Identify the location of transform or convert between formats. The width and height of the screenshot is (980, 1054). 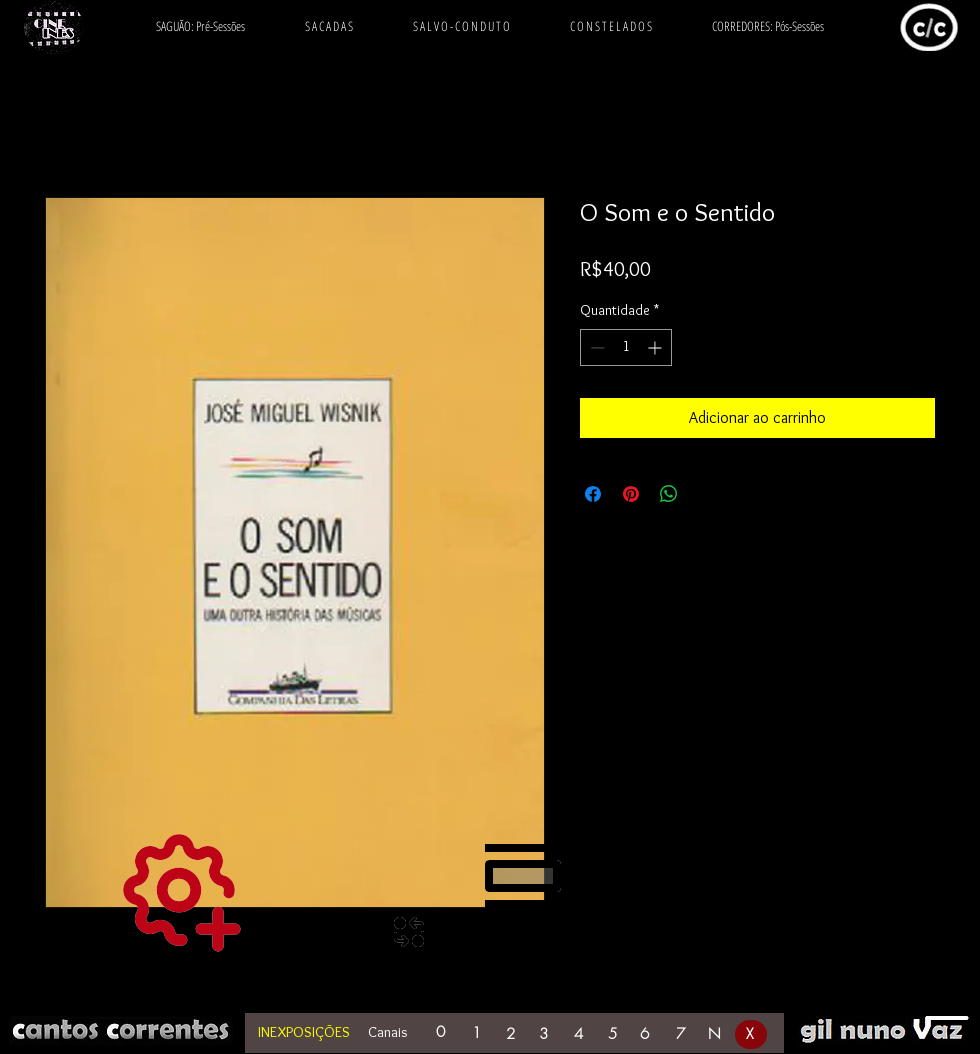
(409, 932).